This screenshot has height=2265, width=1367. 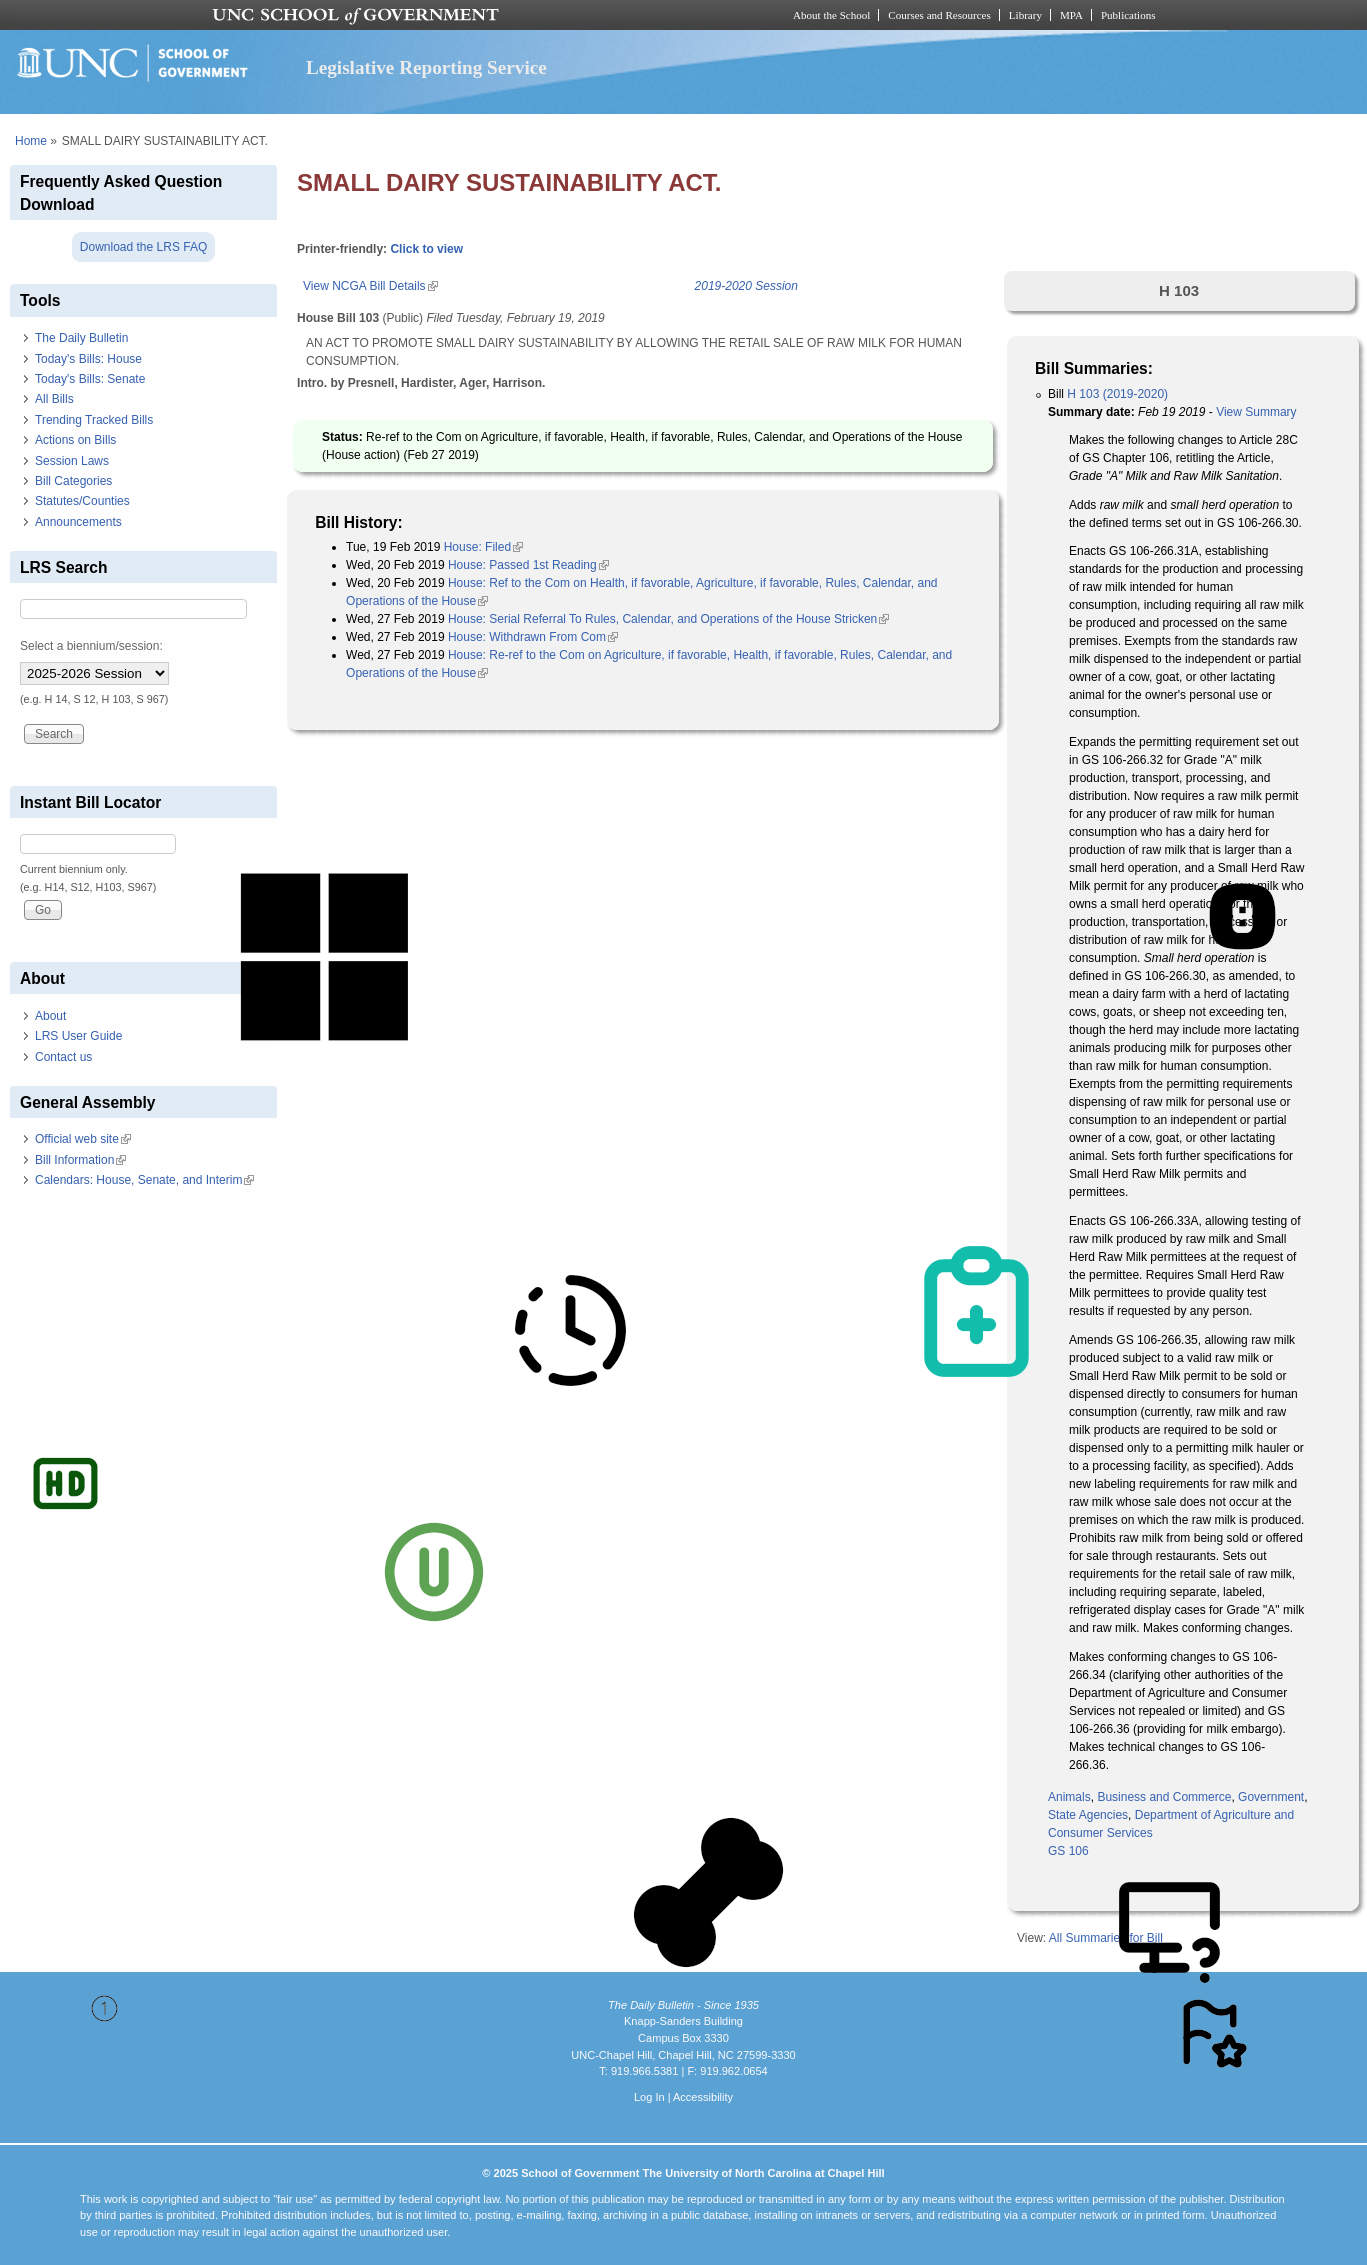 I want to click on access pet-related features or settings, so click(x=708, y=1892).